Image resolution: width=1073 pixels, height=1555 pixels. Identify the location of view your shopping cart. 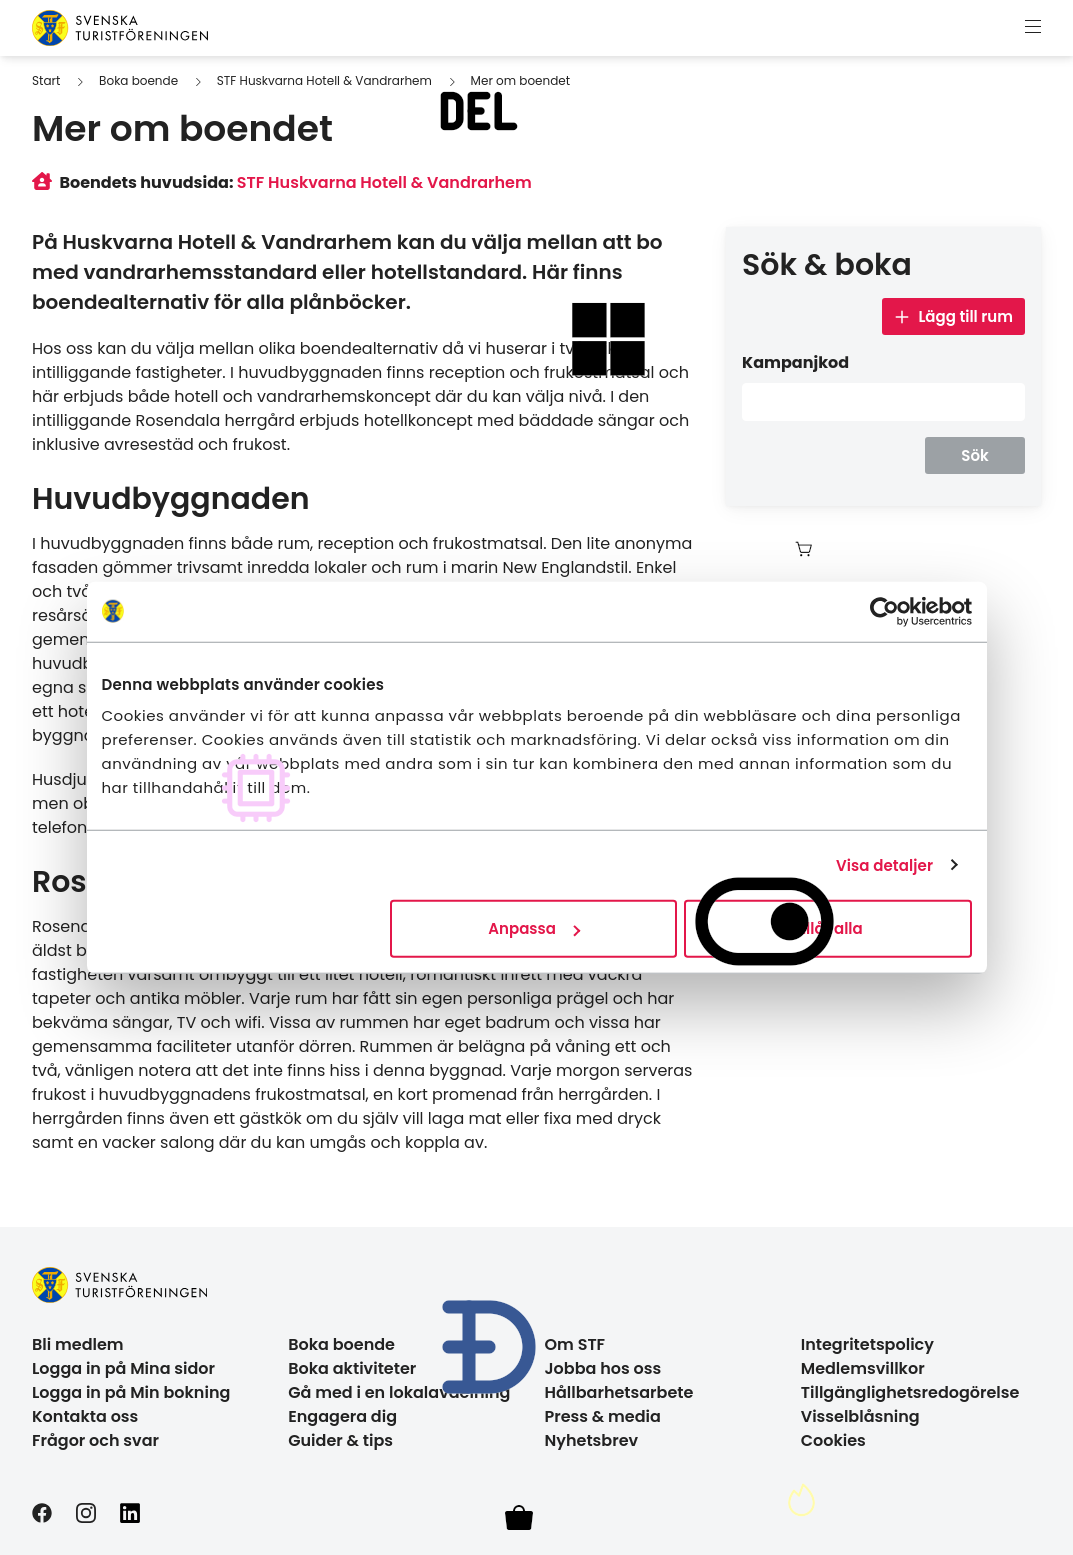
(804, 549).